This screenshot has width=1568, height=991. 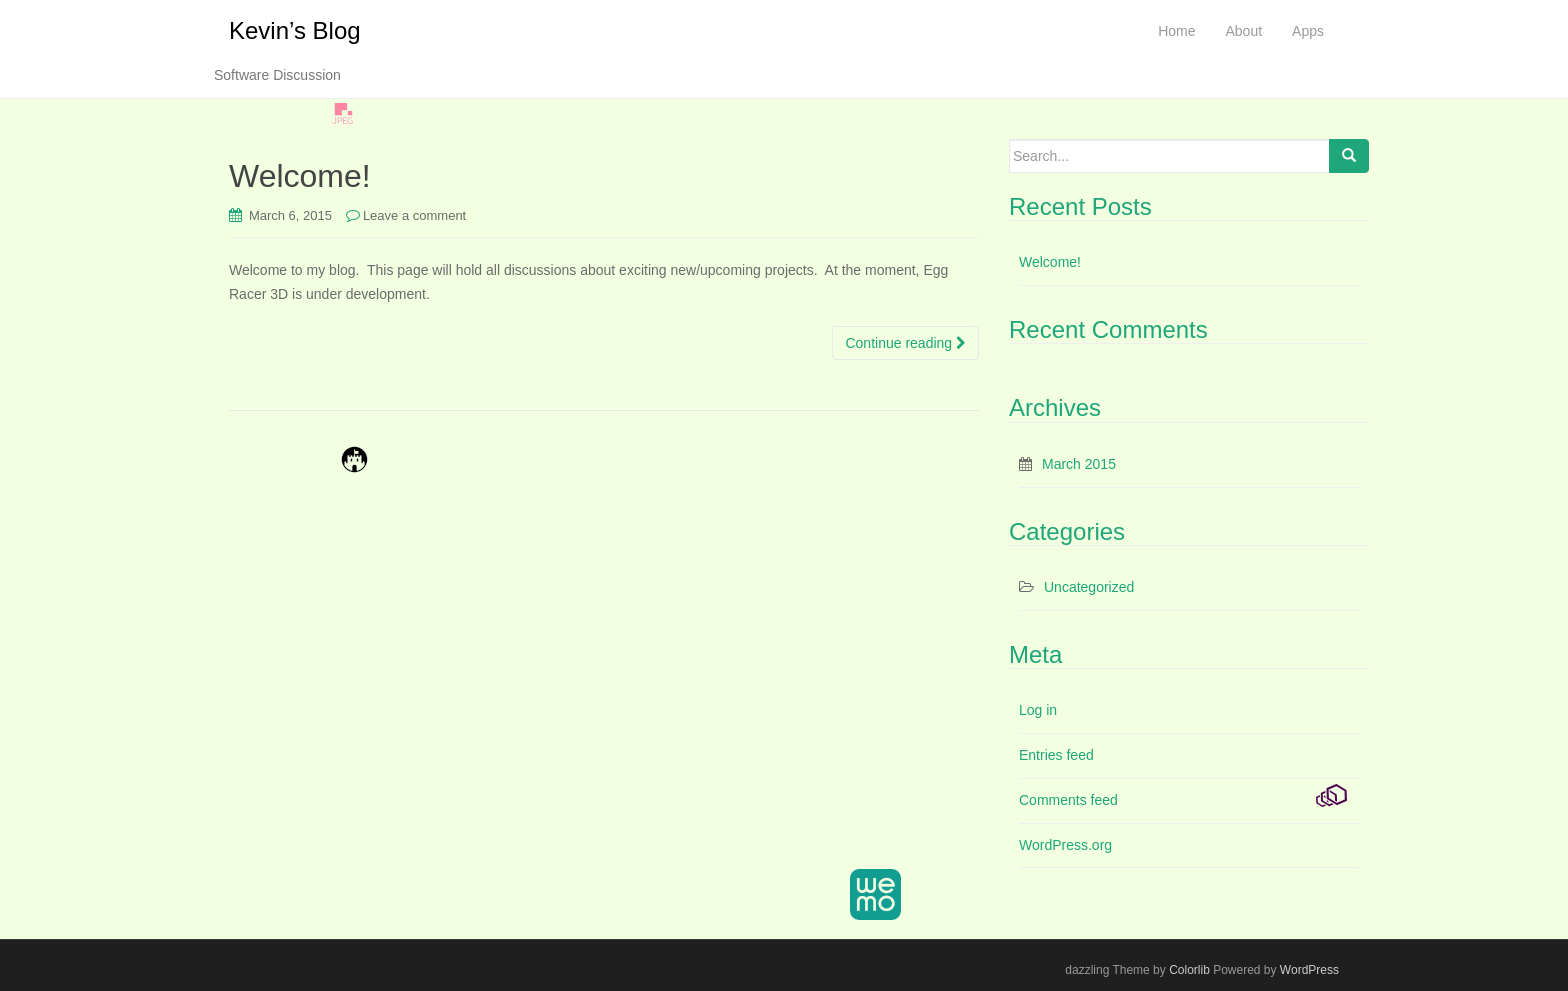 What do you see at coordinates (875, 894) in the screenshot?
I see `open the Wemo smart home app` at bounding box center [875, 894].